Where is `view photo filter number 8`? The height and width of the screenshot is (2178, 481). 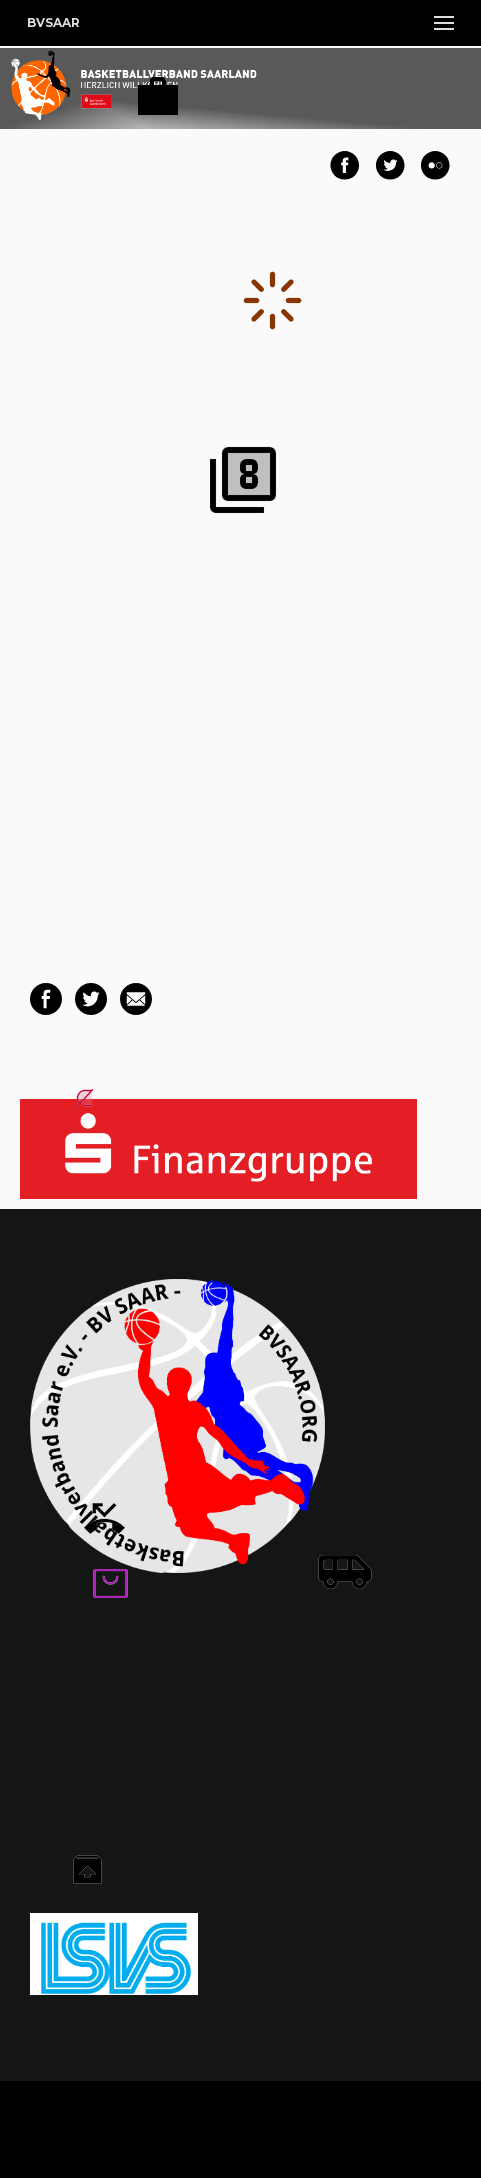
view photo filter number 8 is located at coordinates (243, 480).